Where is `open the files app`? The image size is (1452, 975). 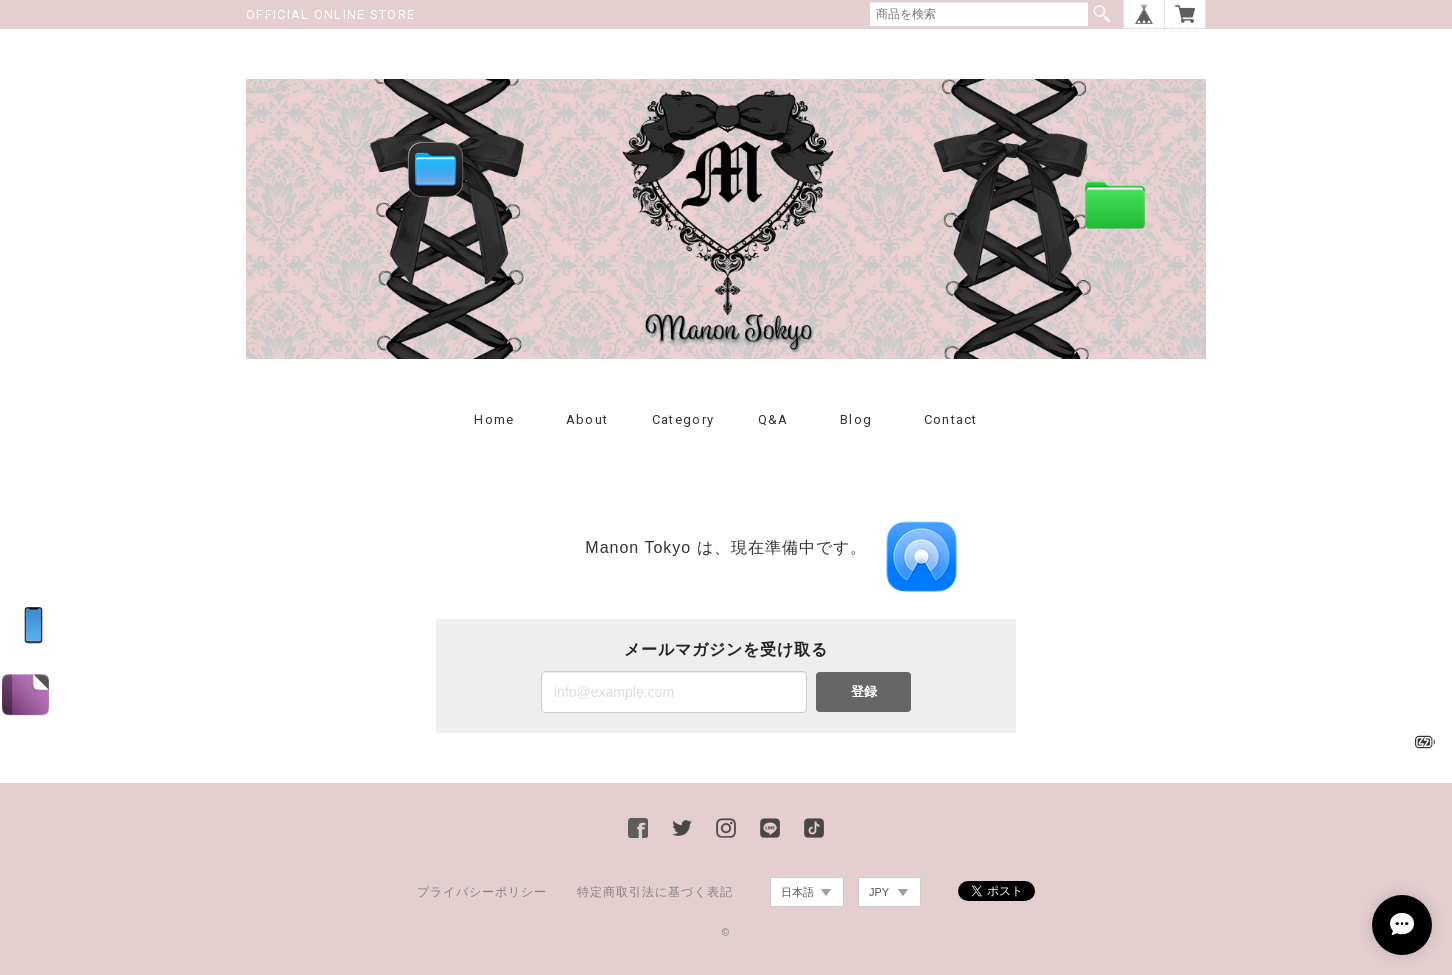
open the files app is located at coordinates (435, 169).